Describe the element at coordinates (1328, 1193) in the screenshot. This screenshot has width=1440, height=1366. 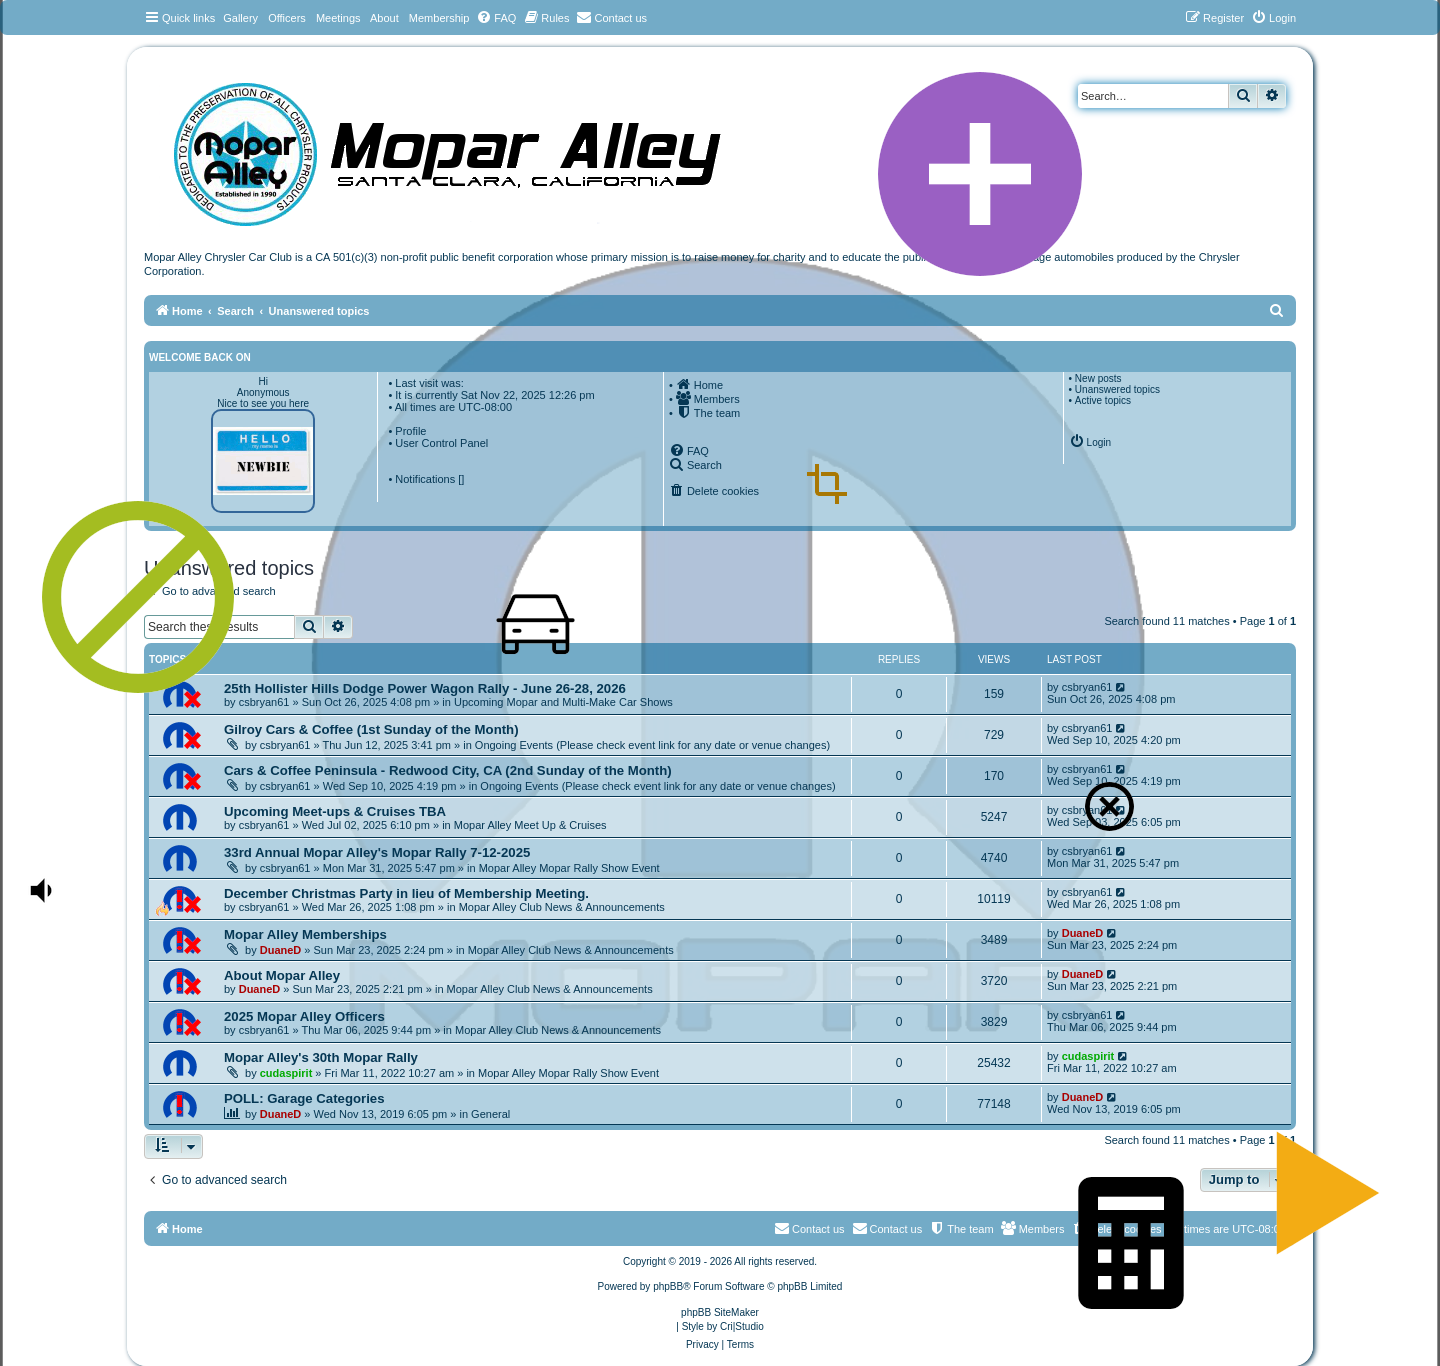
I see `start playing media` at that location.